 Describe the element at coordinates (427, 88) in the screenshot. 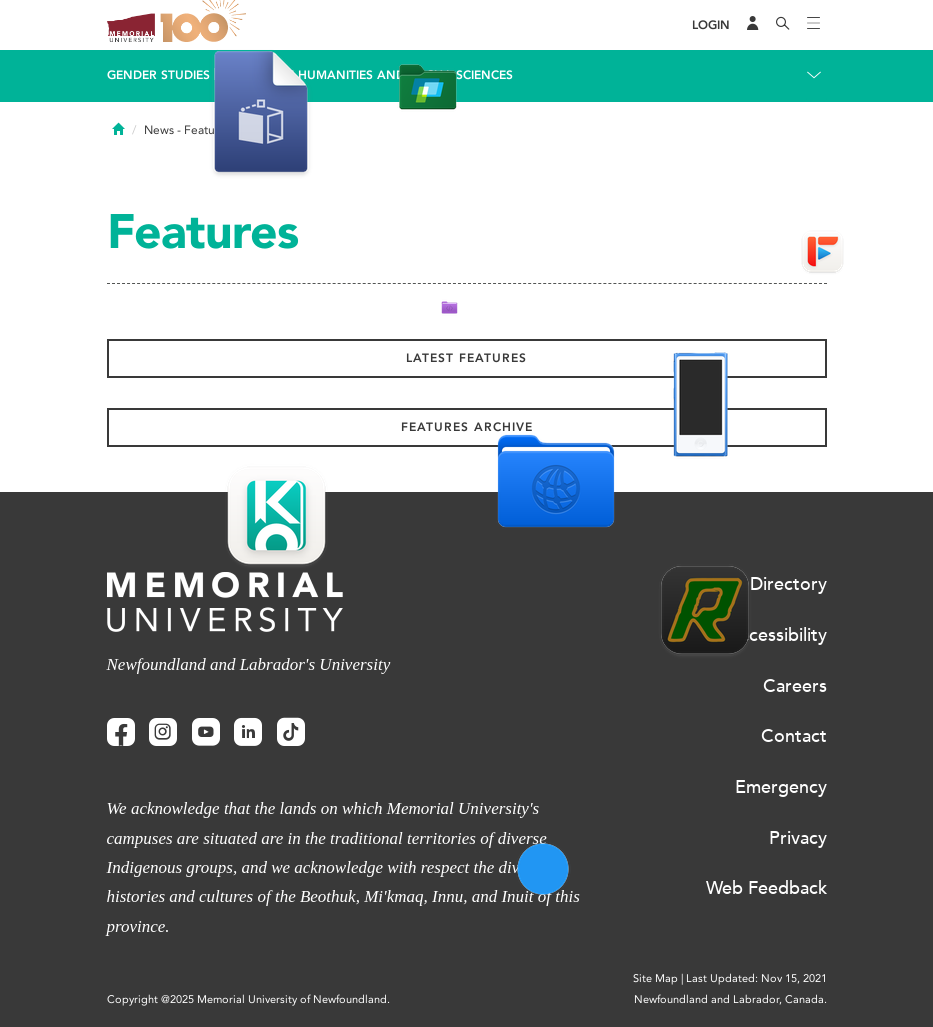

I see `open jquery mobile project folder` at that location.